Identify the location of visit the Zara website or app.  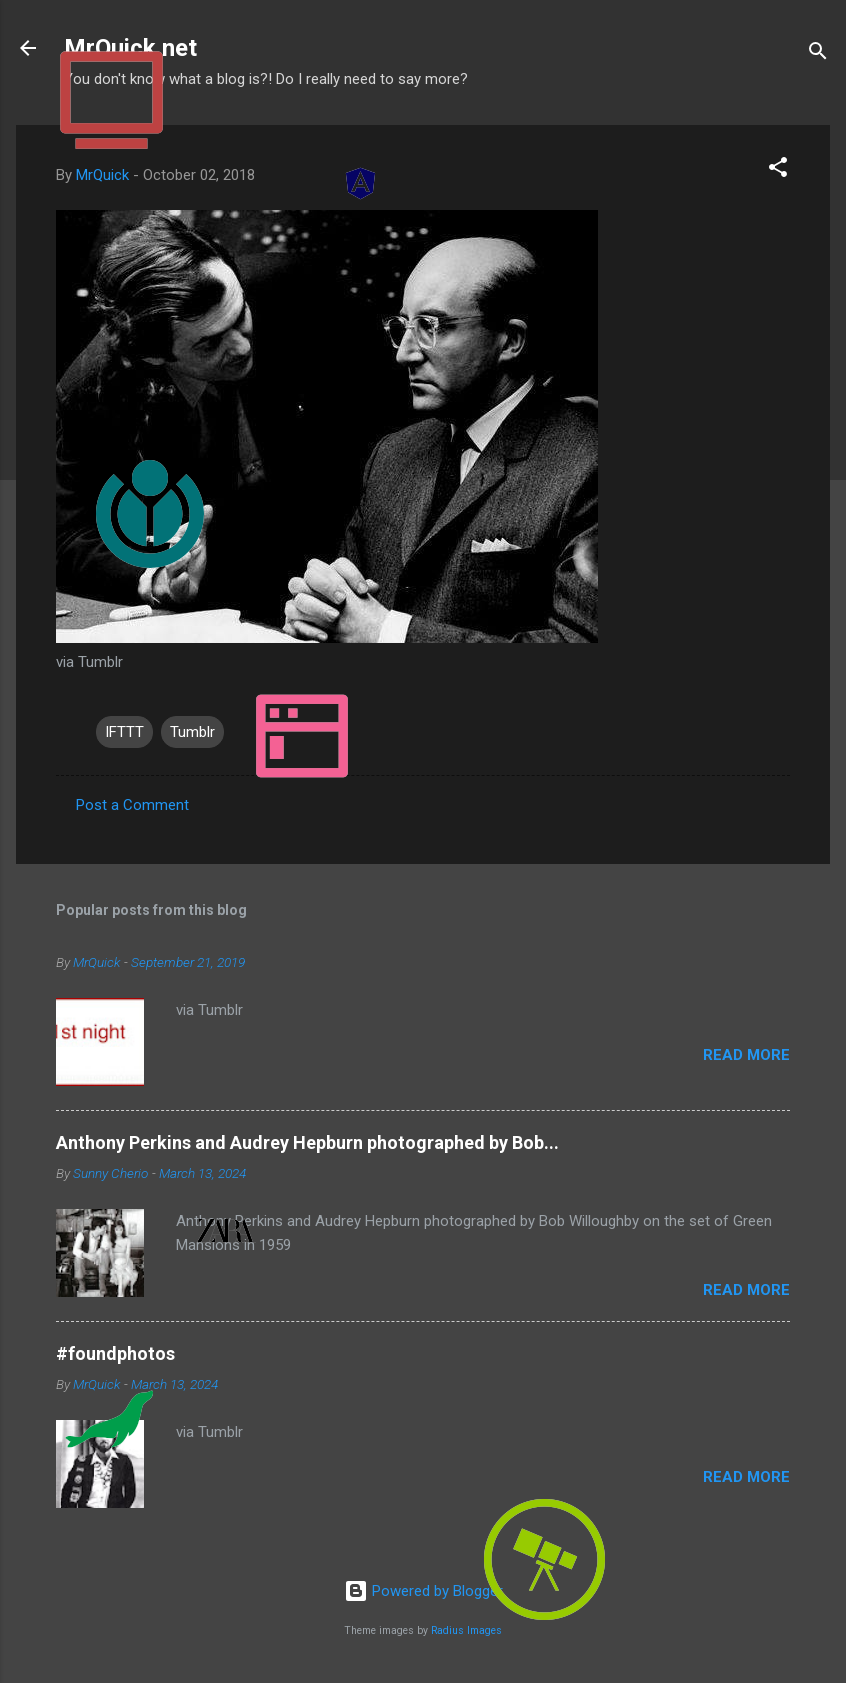
(226, 1230).